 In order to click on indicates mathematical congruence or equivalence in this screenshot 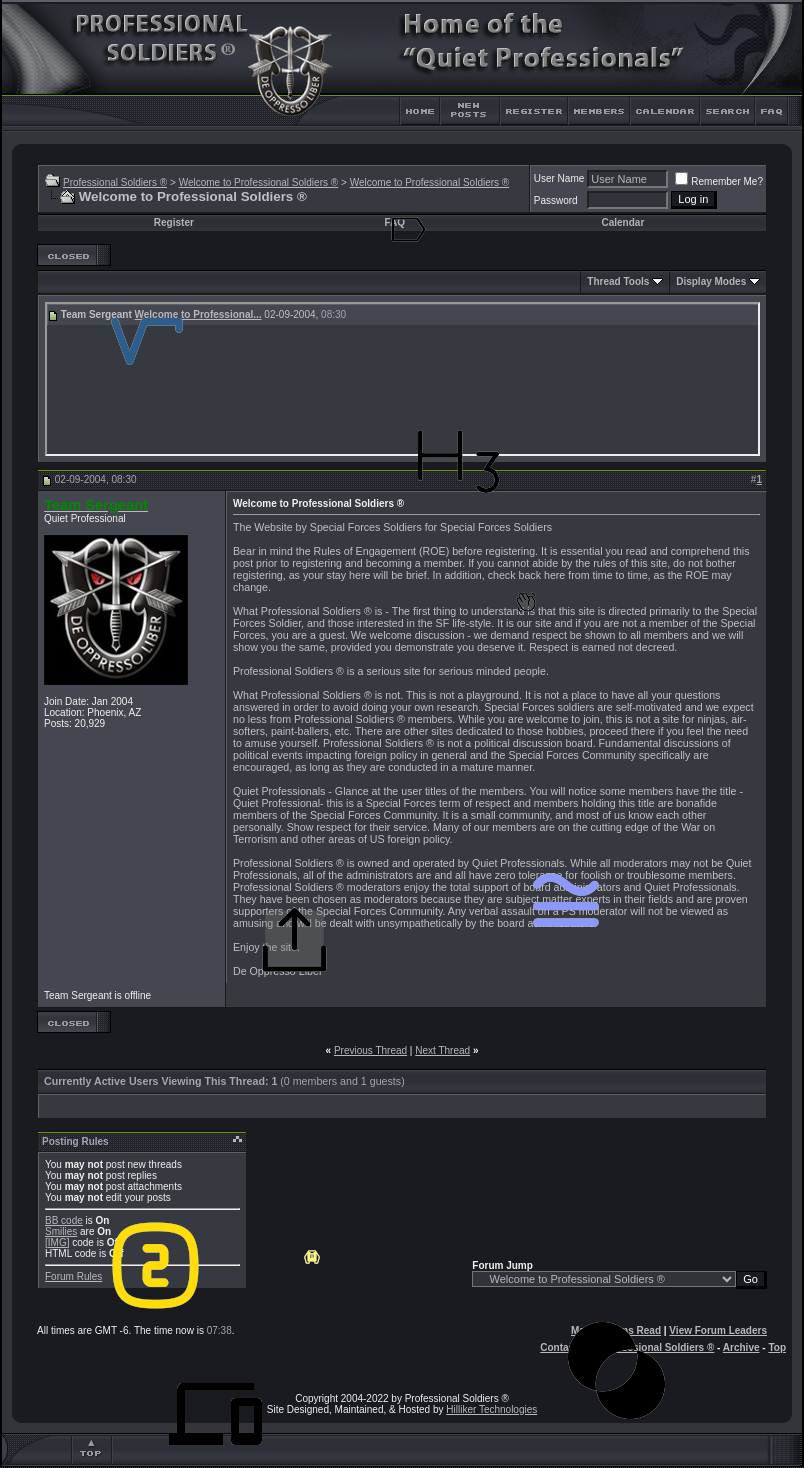, I will do `click(566, 902)`.